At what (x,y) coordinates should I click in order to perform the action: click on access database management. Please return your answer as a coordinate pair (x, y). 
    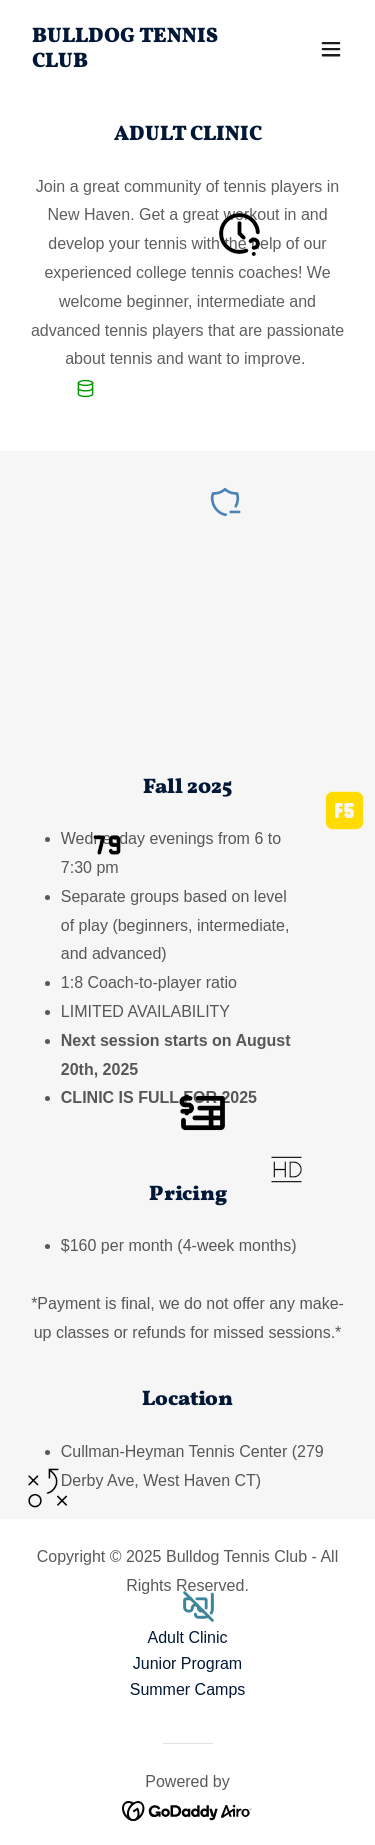
    Looking at the image, I should click on (85, 388).